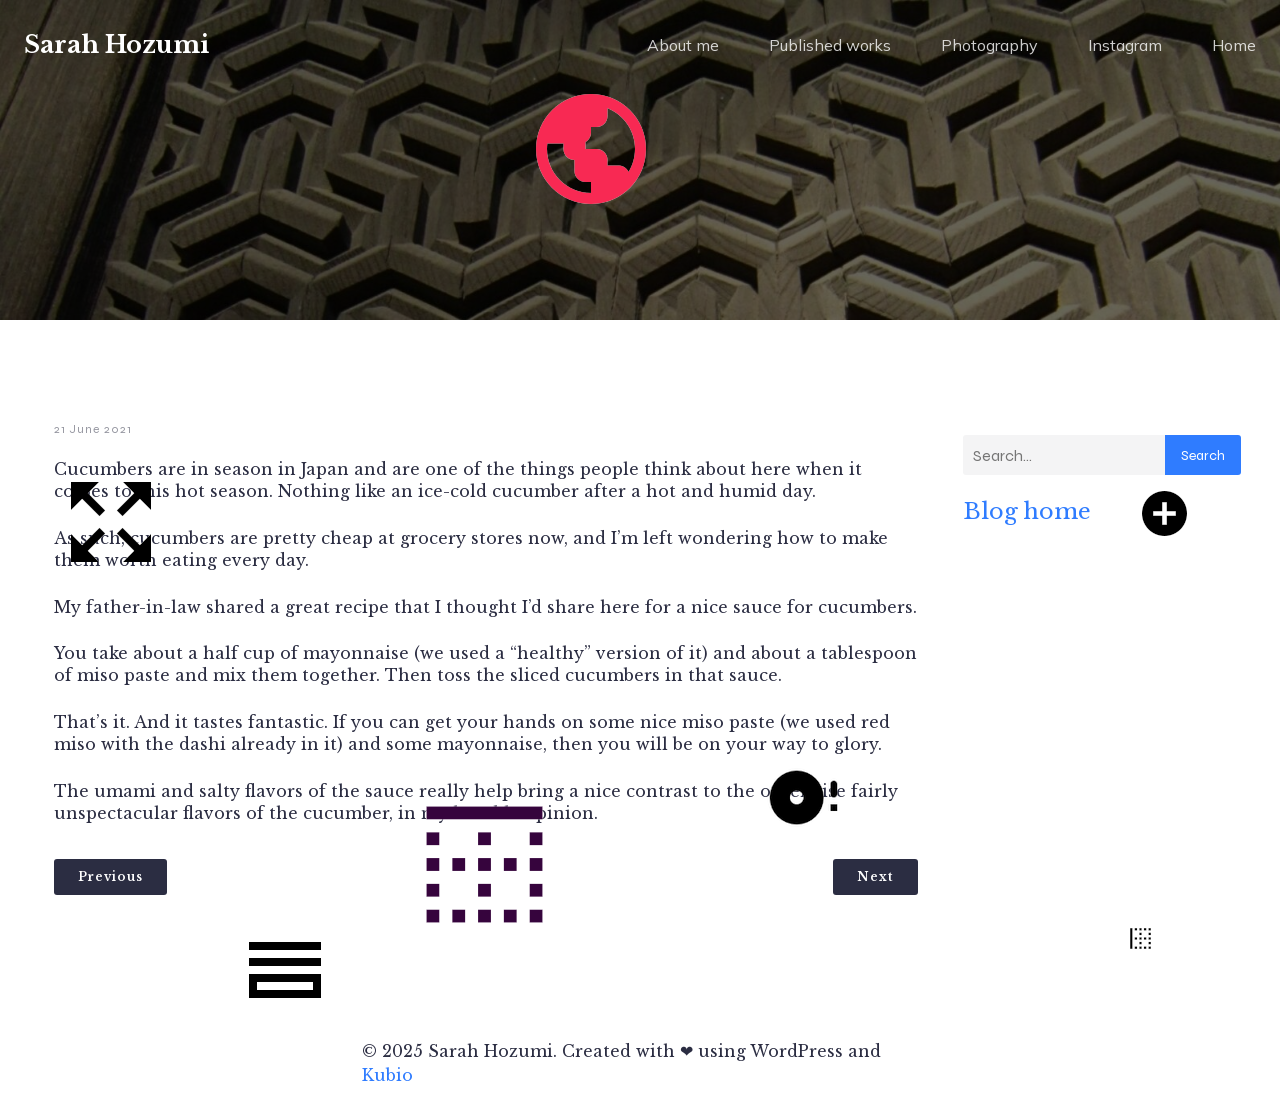 Image resolution: width=1280 pixels, height=1117 pixels. Describe the element at coordinates (803, 797) in the screenshot. I see `indicates storage disc is full` at that location.